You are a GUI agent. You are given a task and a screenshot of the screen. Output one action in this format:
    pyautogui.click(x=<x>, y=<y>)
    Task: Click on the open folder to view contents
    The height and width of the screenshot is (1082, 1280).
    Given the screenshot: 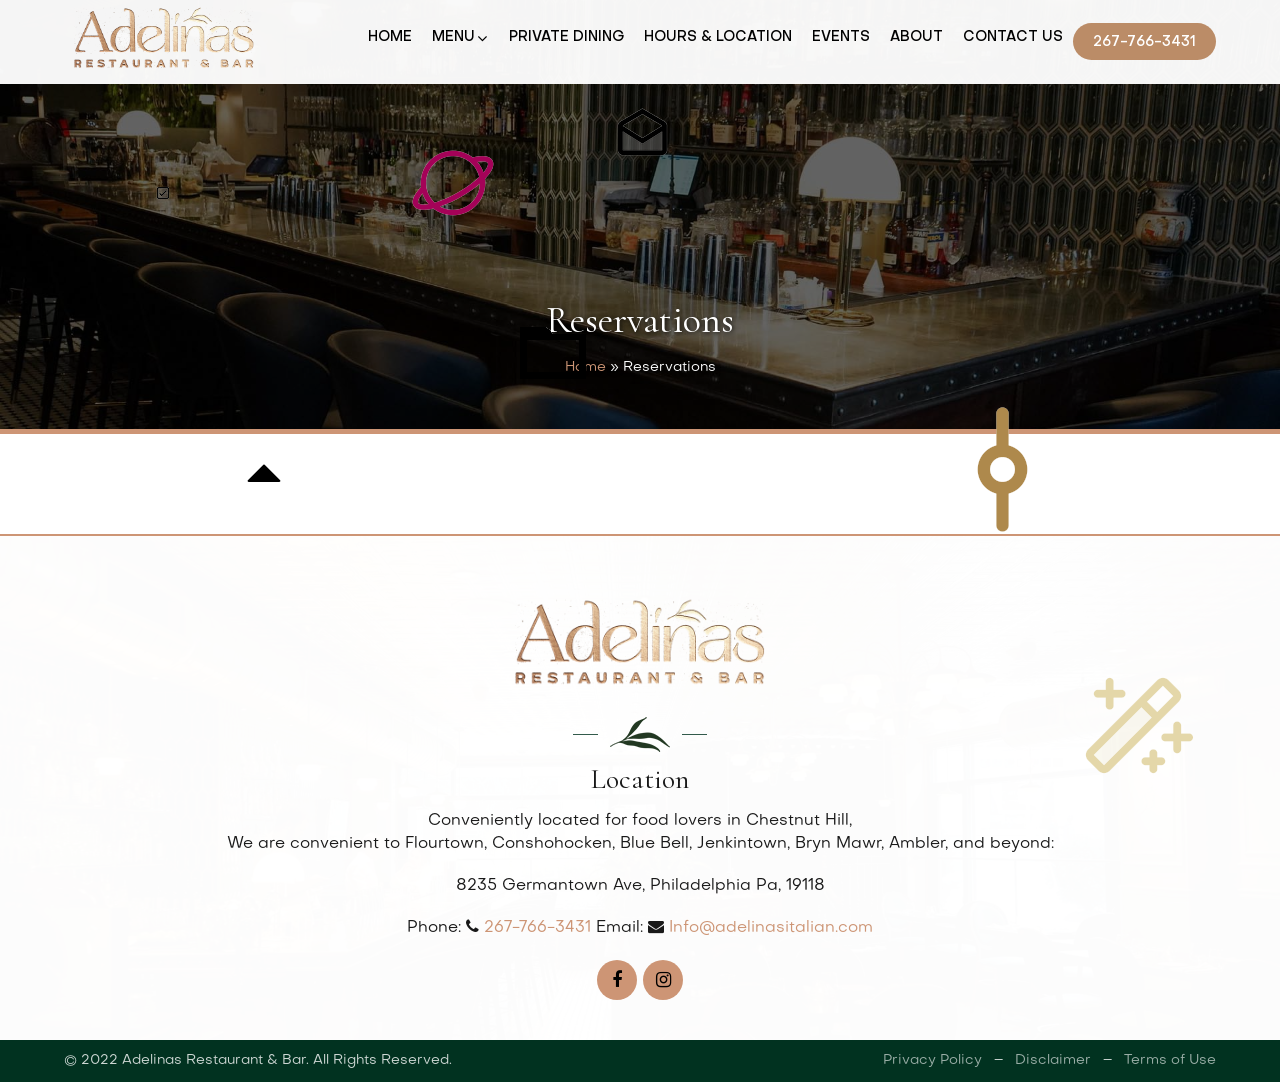 What is the action you would take?
    pyautogui.click(x=553, y=353)
    